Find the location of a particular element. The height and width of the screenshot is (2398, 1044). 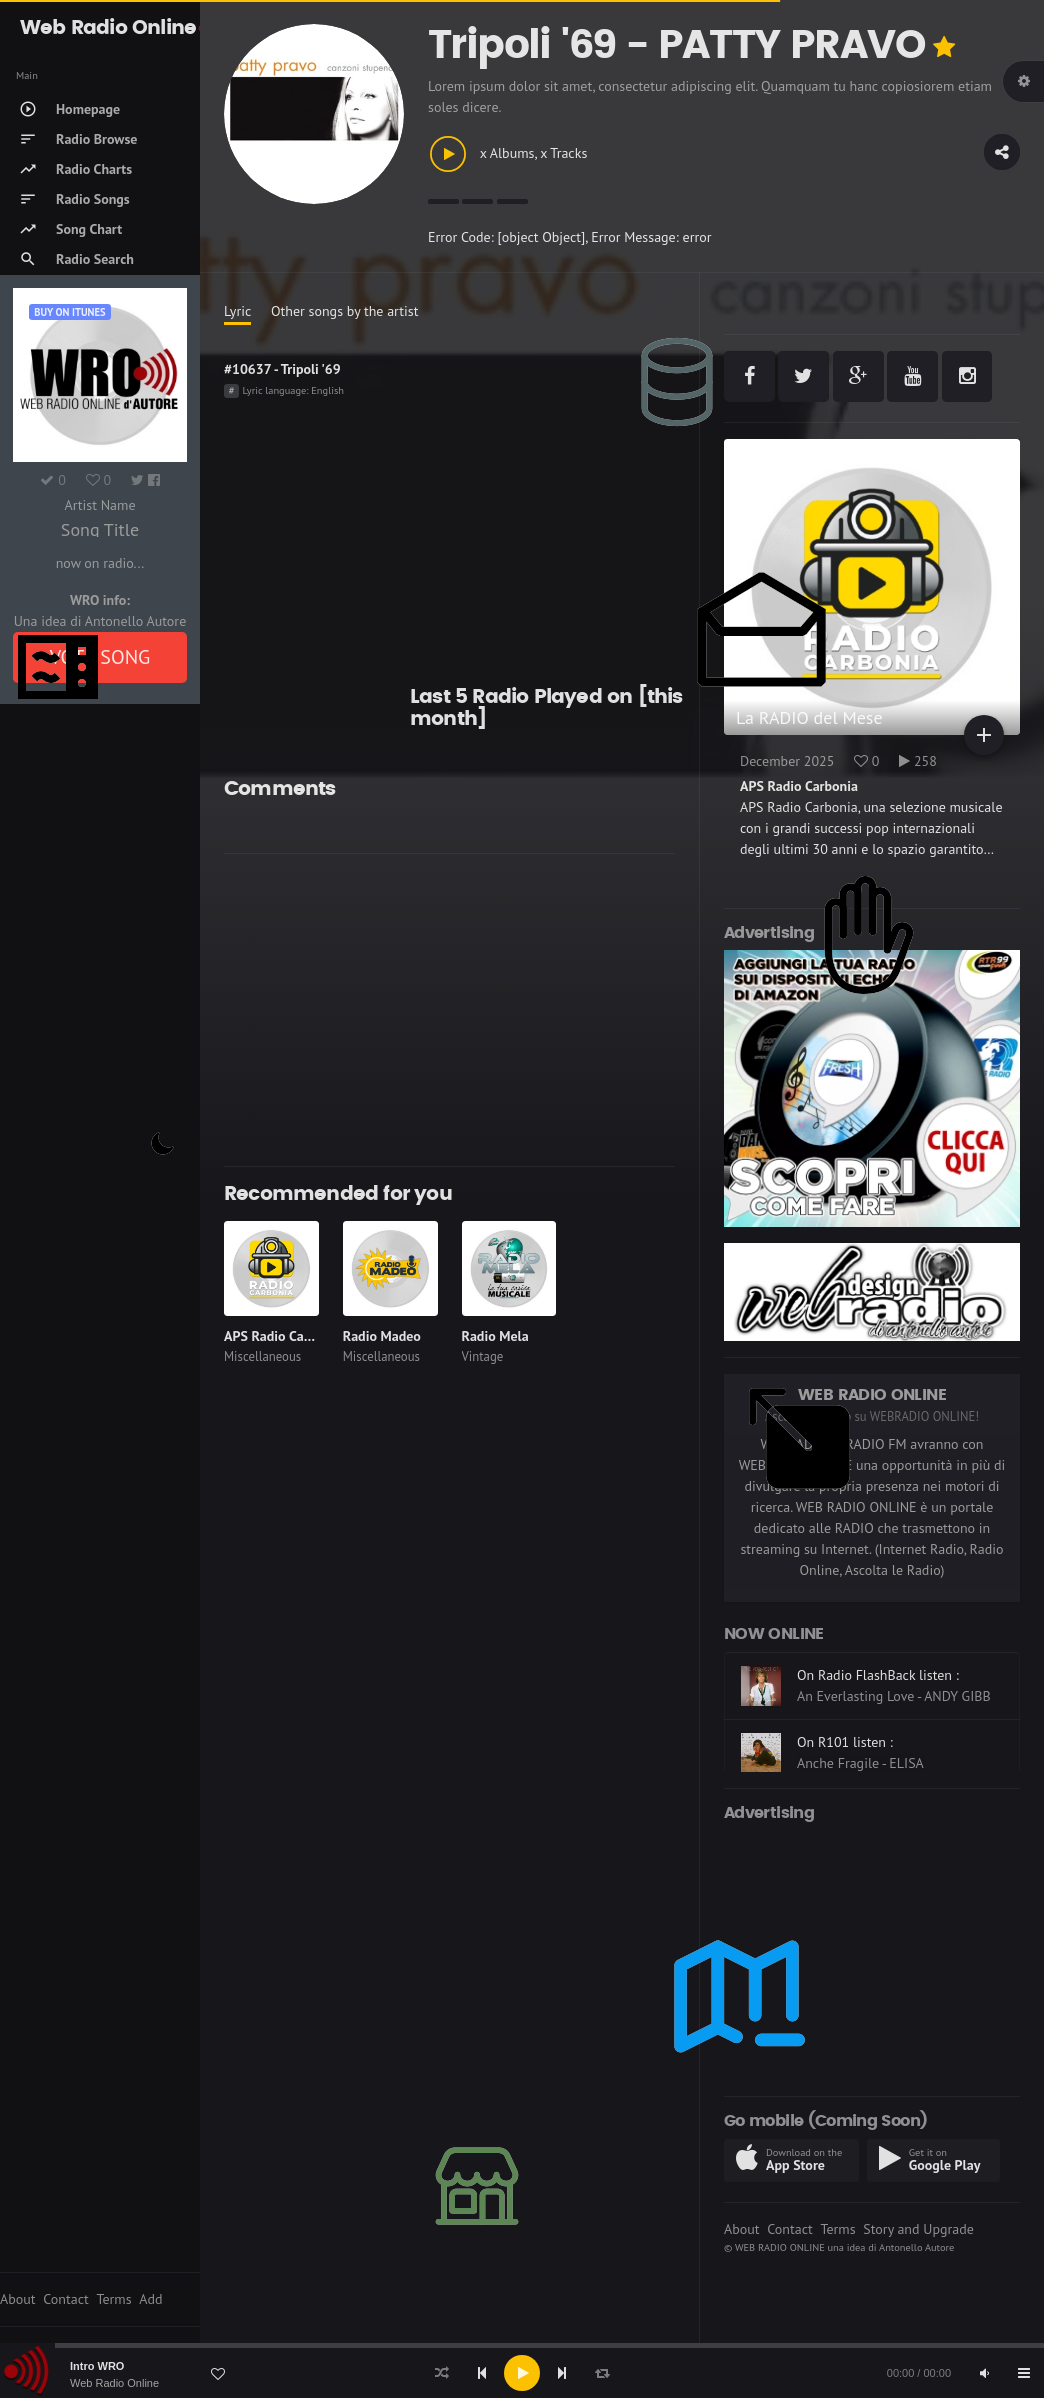

remove a location from the map is located at coordinates (736, 1996).